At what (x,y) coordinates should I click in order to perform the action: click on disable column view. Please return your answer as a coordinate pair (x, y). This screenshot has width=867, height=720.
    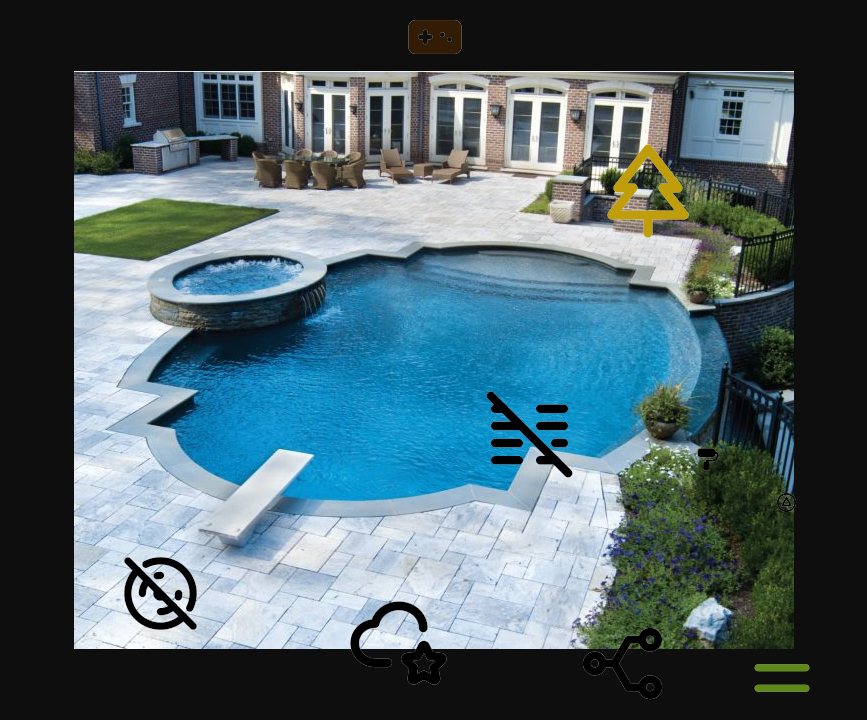
    Looking at the image, I should click on (529, 434).